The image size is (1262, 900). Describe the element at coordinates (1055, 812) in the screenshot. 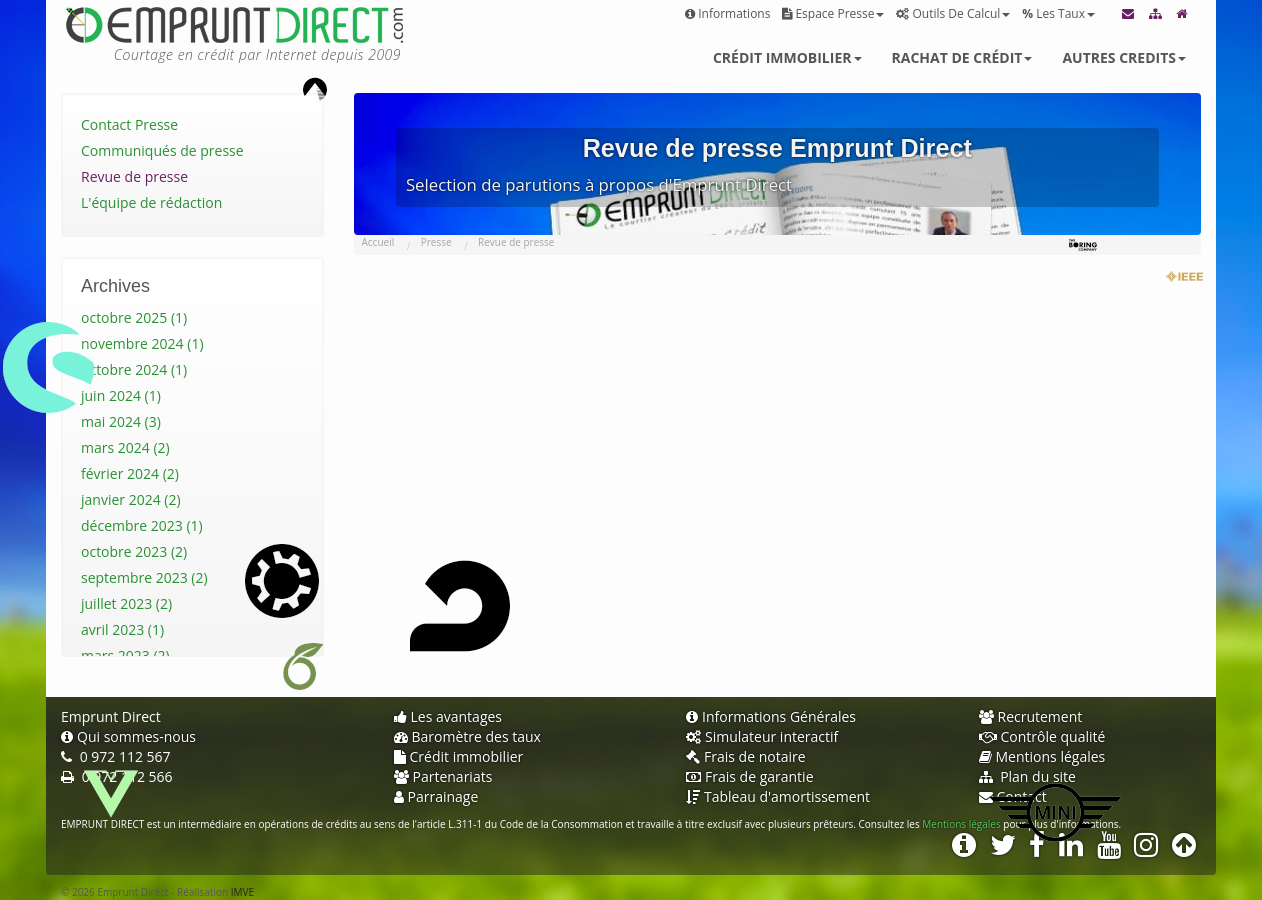

I see `mini cooper brand logo` at that location.